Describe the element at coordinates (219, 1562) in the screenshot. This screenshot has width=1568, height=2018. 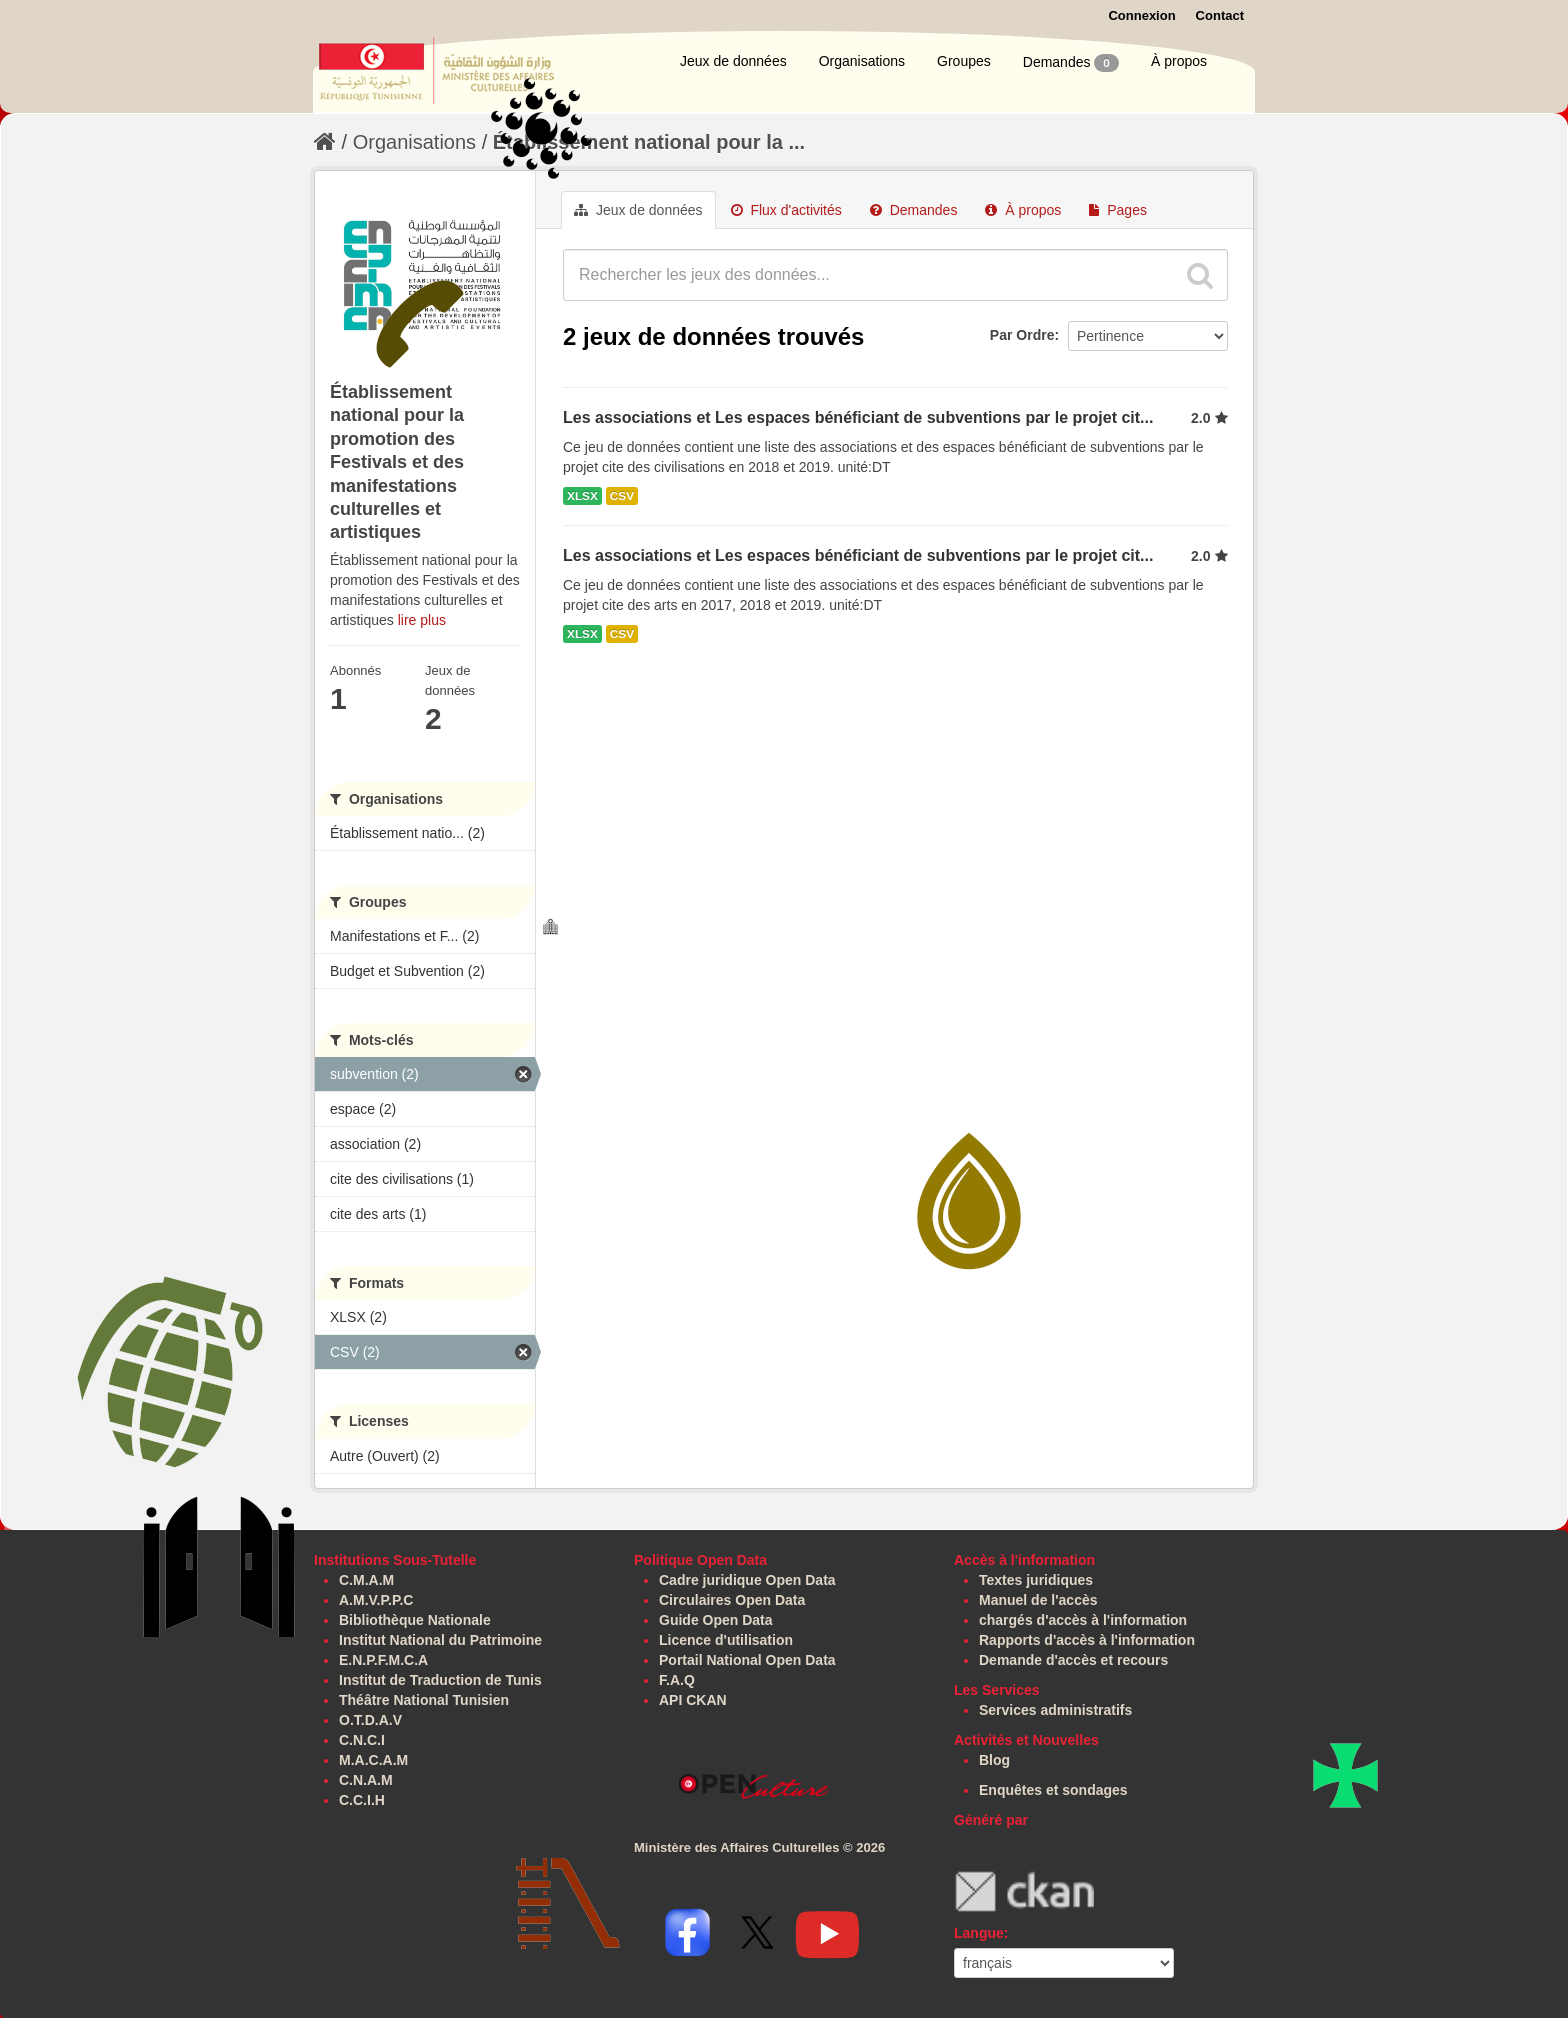
I see `enter a new area or level` at that location.